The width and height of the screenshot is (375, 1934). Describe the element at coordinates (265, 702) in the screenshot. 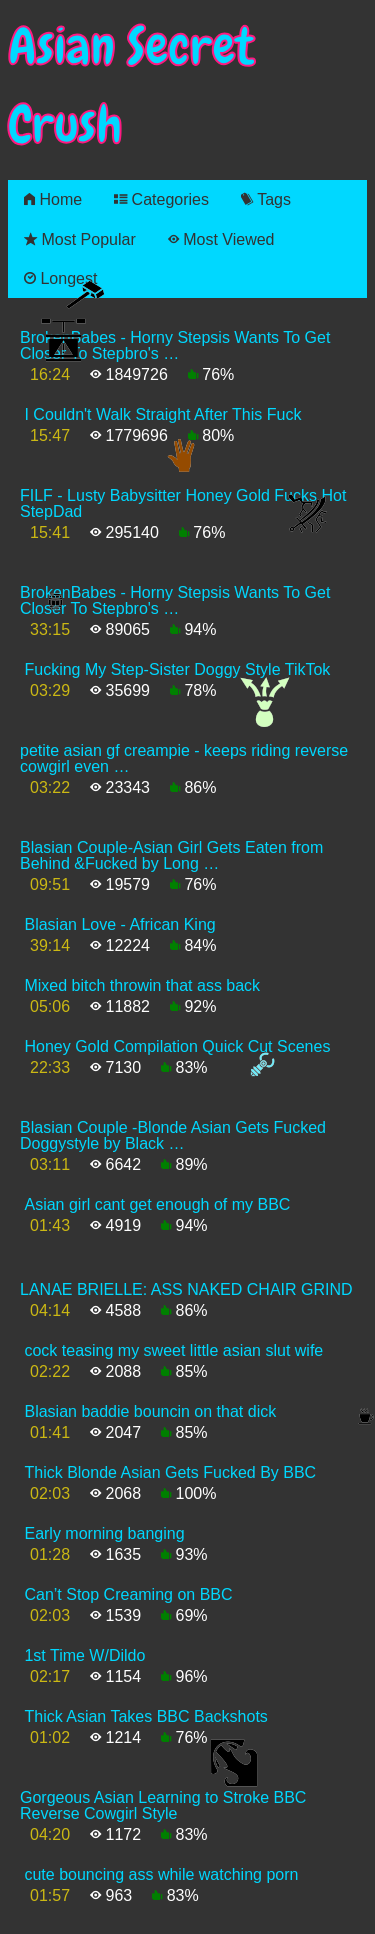

I see `track your expenses` at that location.